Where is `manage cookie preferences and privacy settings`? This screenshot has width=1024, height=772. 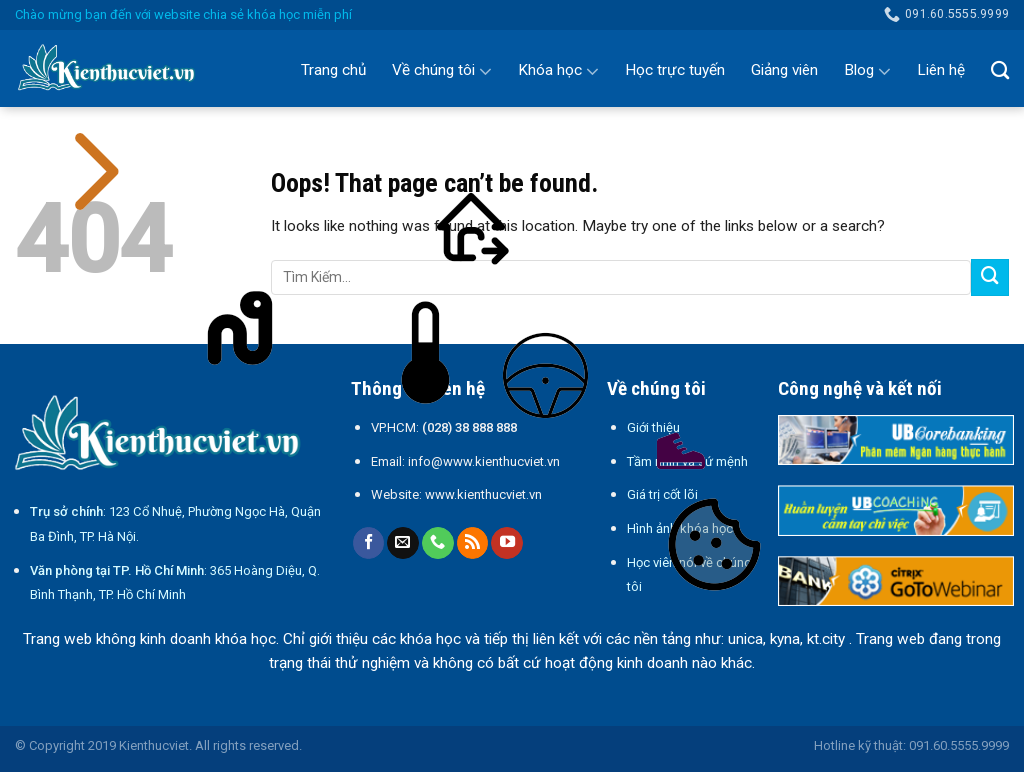
manage cookie preferences and privacy settings is located at coordinates (714, 544).